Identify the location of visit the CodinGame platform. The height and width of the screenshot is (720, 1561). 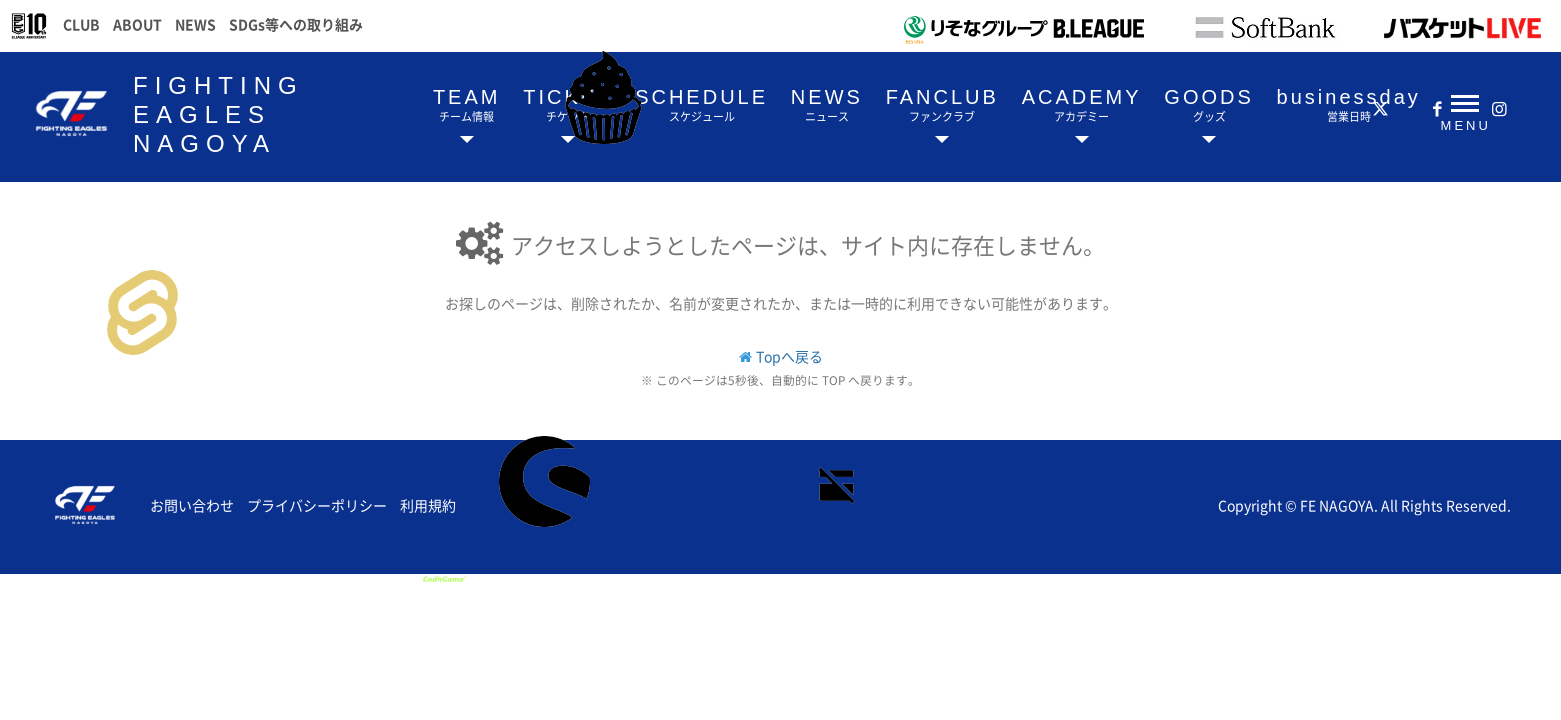
(445, 579).